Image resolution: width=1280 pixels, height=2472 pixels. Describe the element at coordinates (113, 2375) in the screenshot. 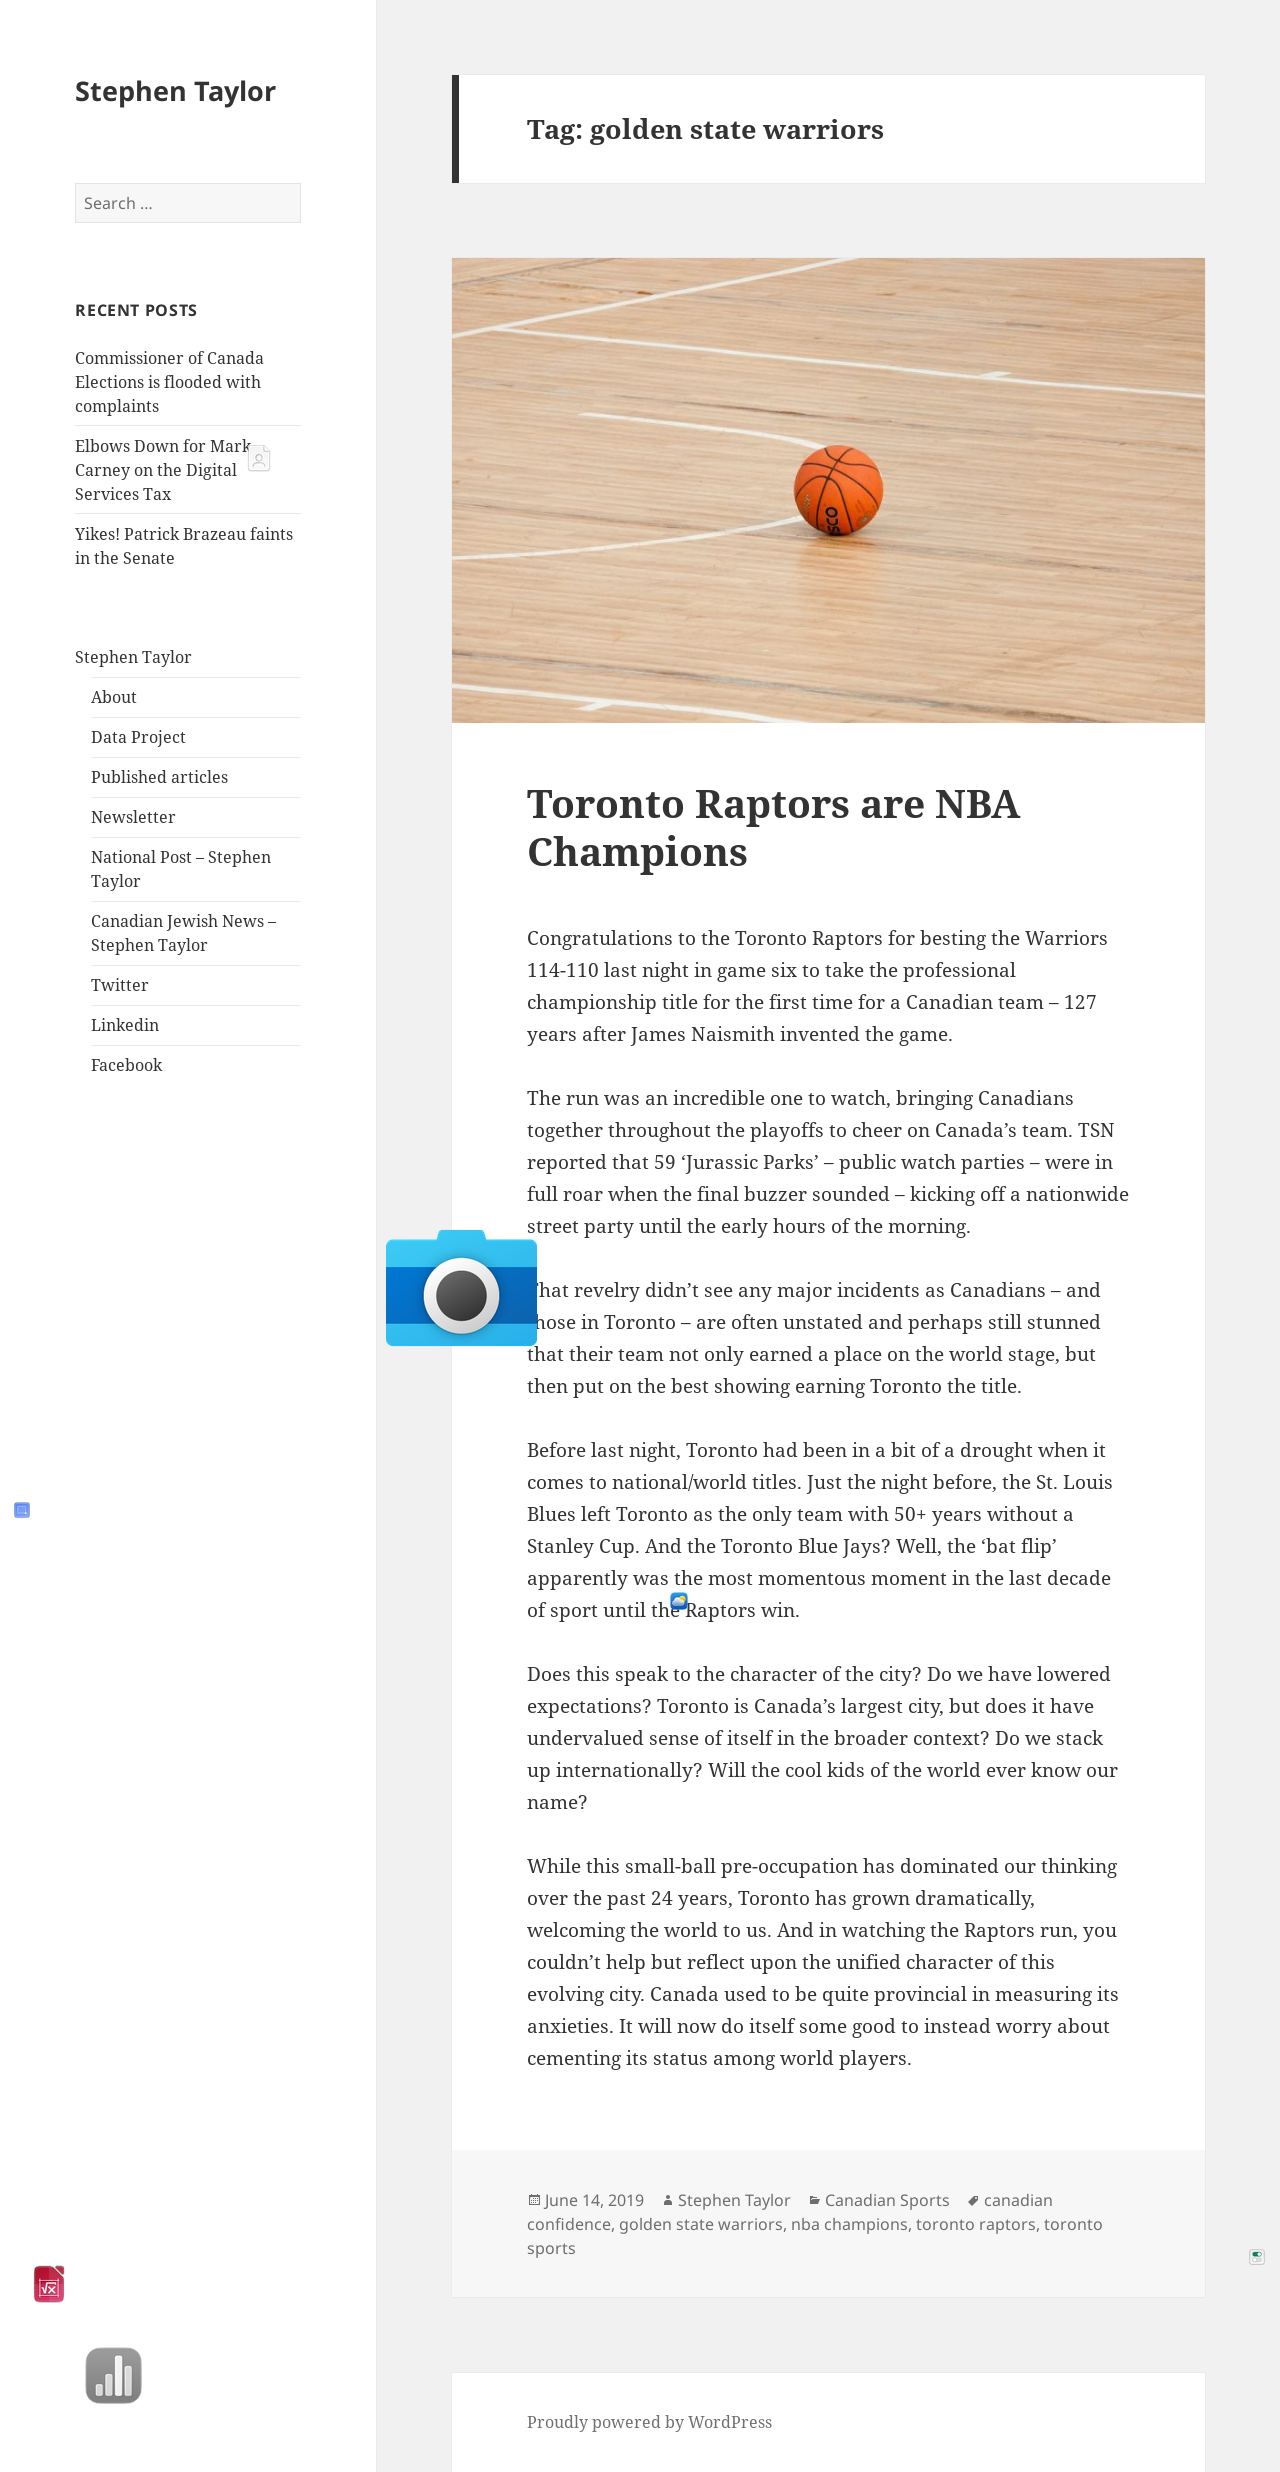

I see `open numbers spreadsheet app` at that location.